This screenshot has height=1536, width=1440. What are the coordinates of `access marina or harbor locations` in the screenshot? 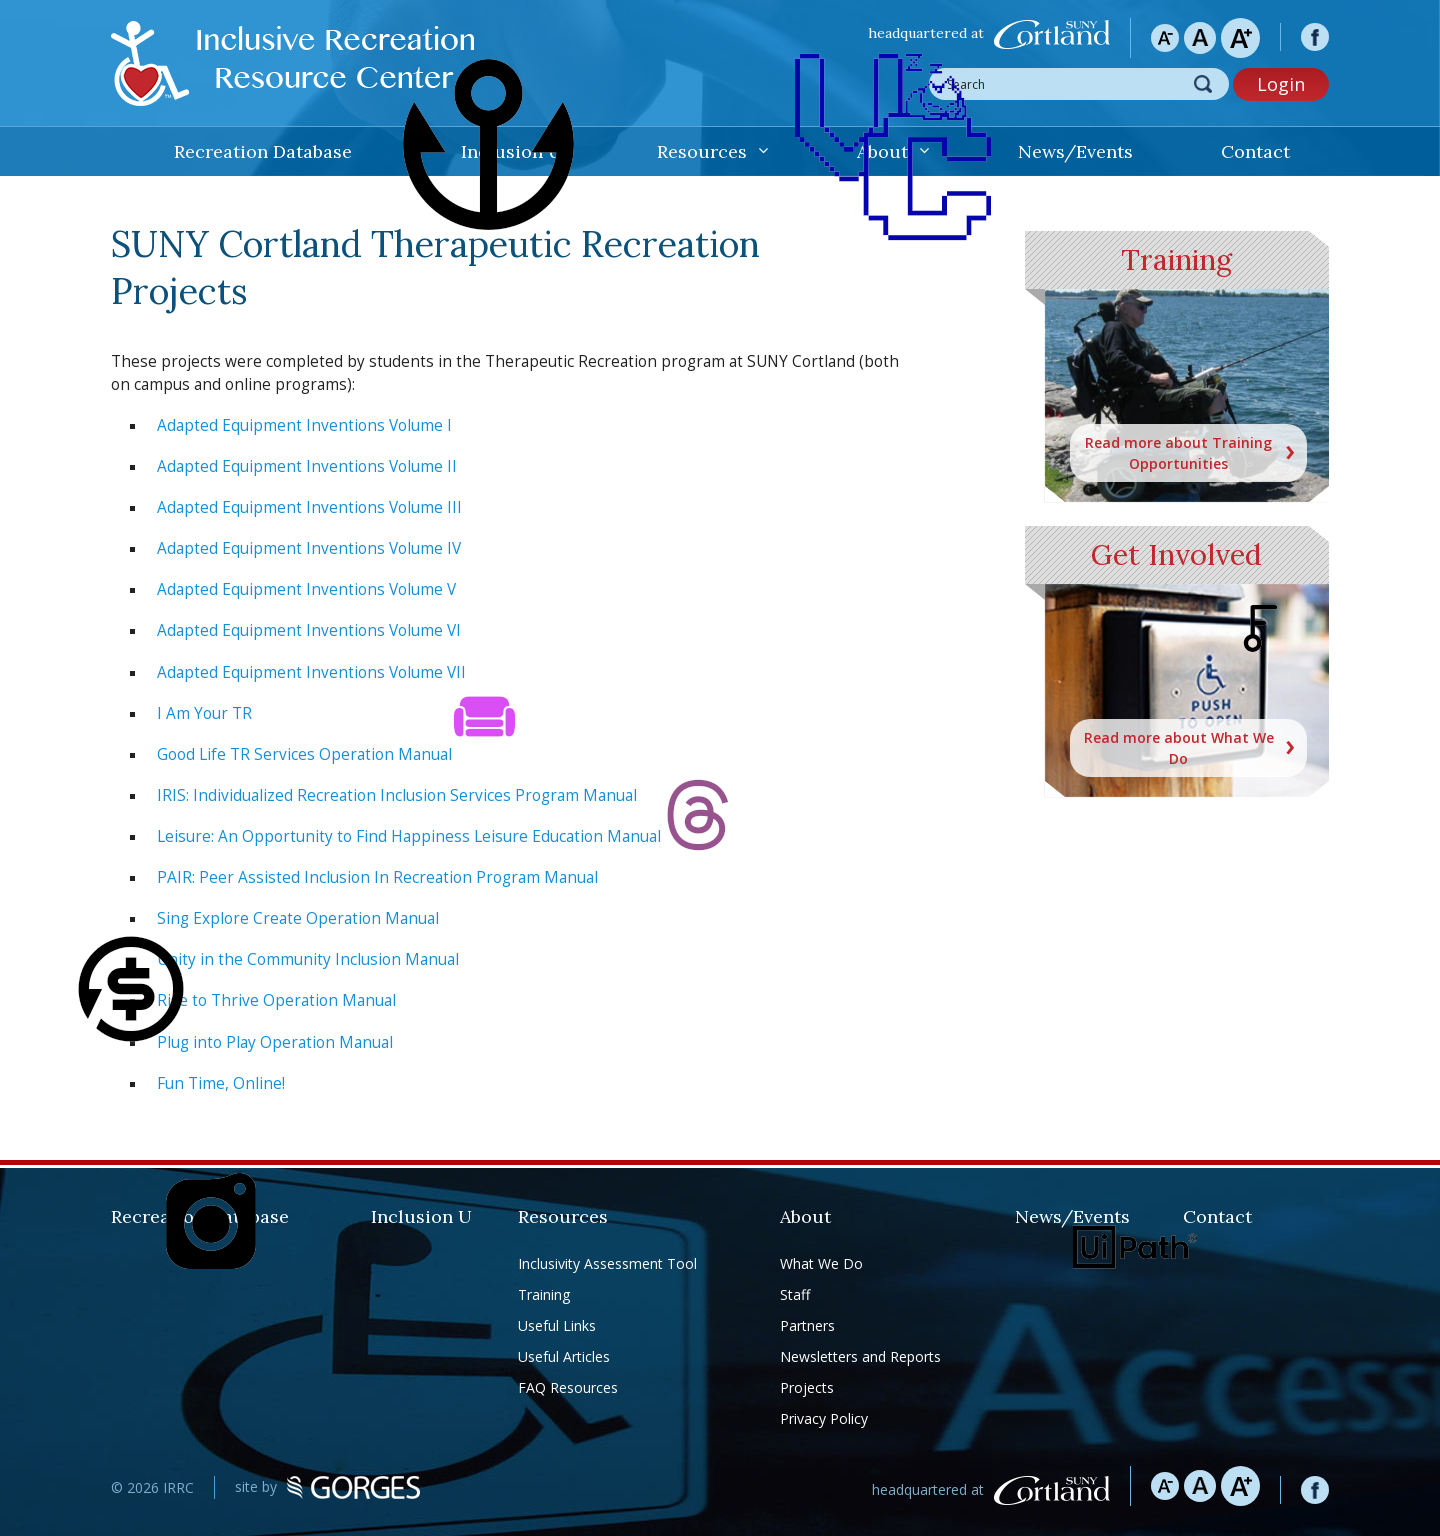 It's located at (488, 144).